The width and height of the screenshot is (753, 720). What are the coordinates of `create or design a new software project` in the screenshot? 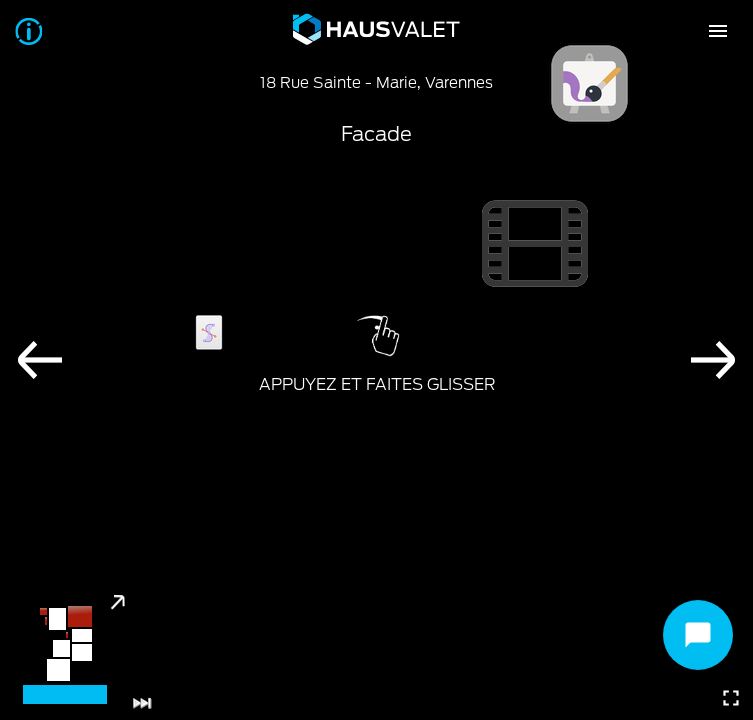 It's located at (589, 83).